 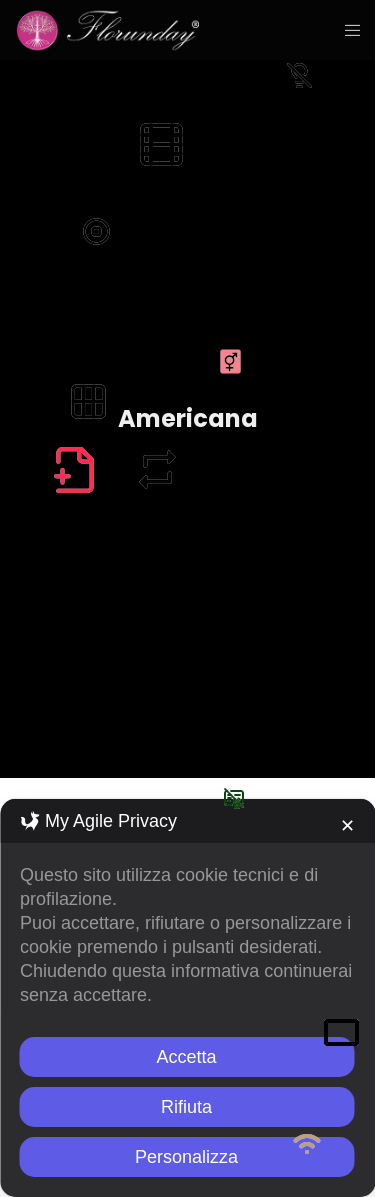 What do you see at coordinates (341, 1032) in the screenshot?
I see `crop image to 5:4 aspect ratio` at bounding box center [341, 1032].